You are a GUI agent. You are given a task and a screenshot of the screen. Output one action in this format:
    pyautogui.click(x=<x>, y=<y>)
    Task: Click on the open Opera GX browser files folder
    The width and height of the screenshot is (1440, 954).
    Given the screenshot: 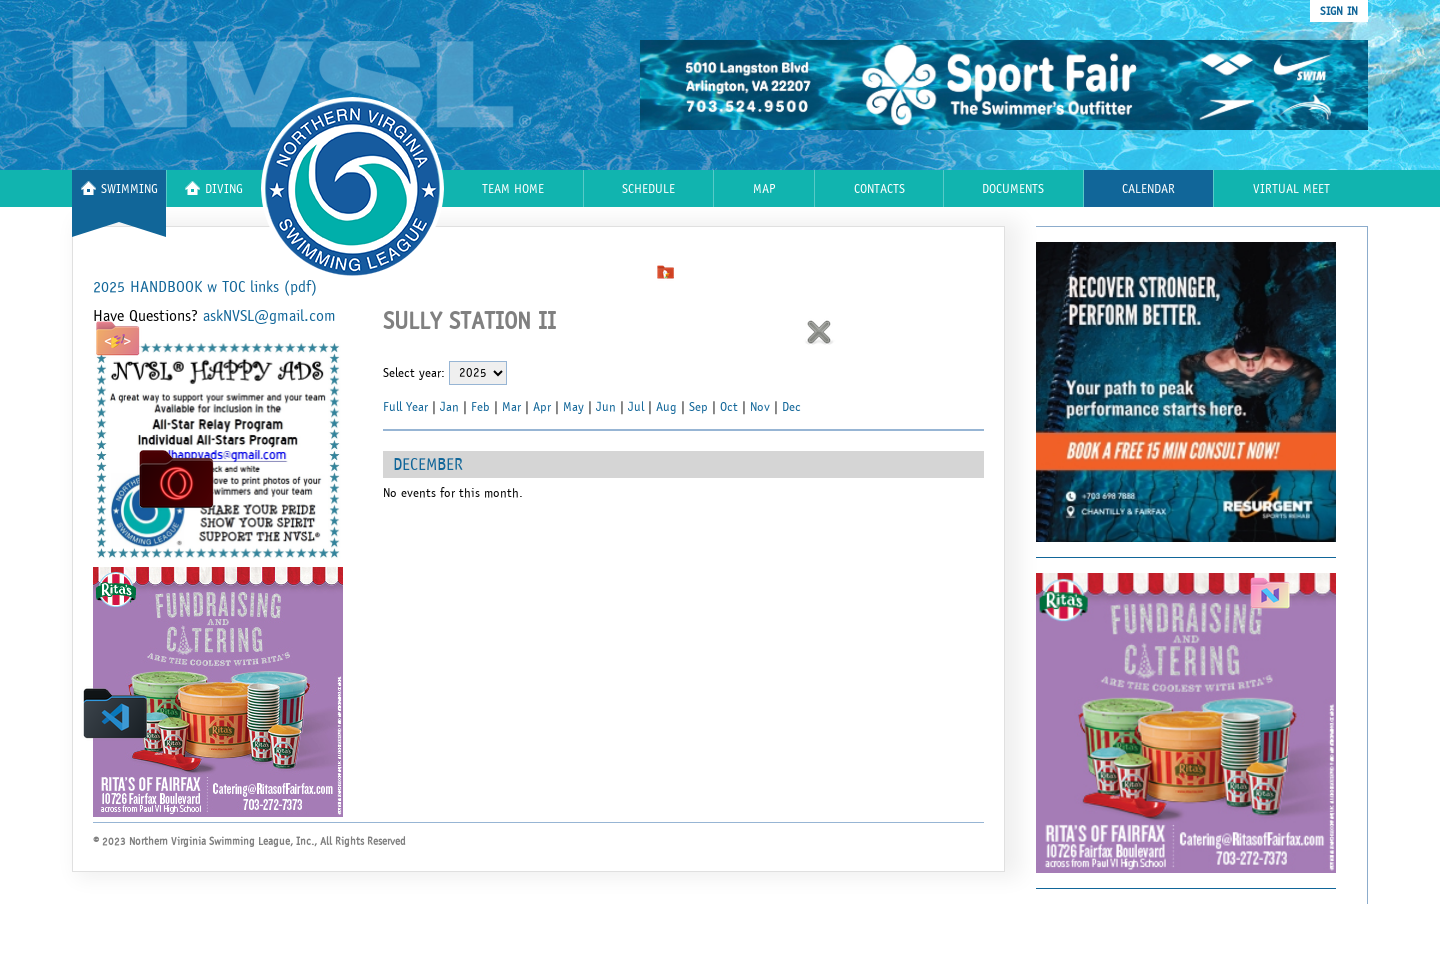 What is the action you would take?
    pyautogui.click(x=176, y=481)
    